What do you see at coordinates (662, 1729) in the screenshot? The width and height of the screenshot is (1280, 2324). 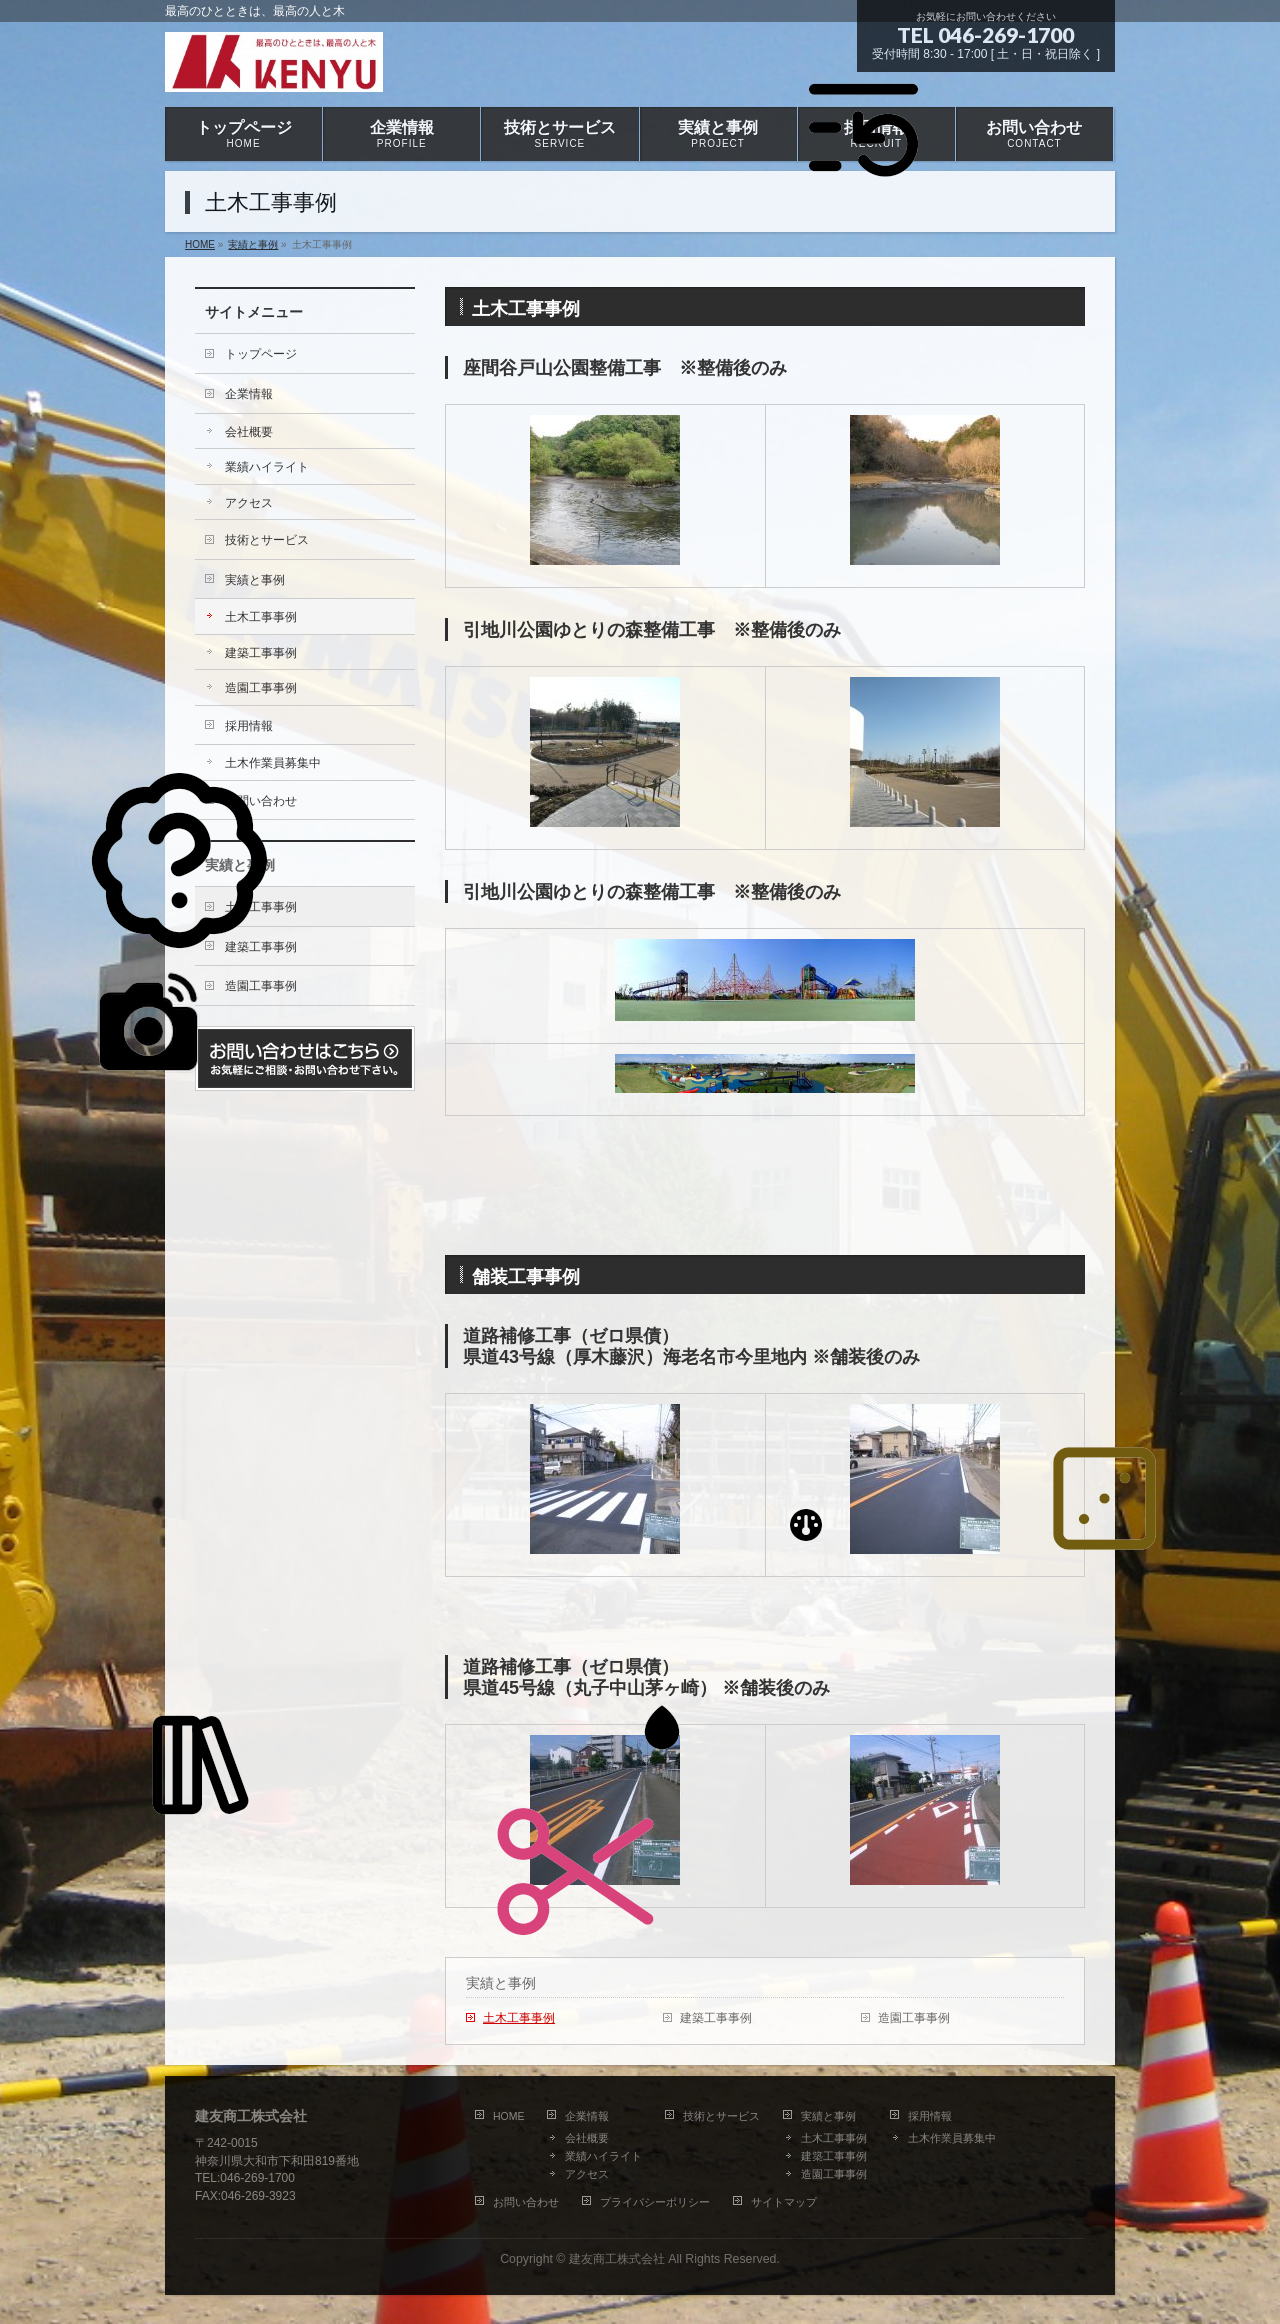 I see `indicates water or liquid-related feature` at bounding box center [662, 1729].